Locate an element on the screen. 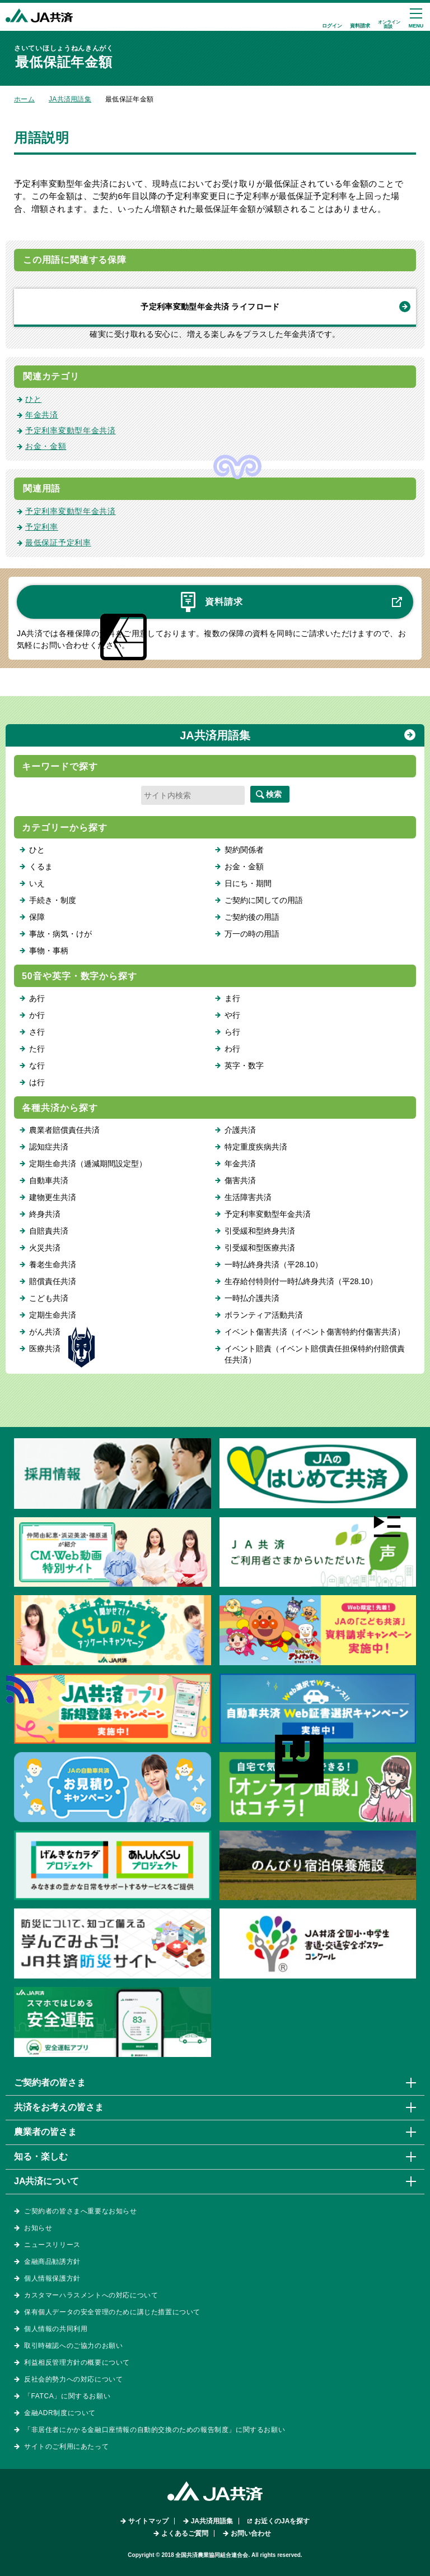  koç holding company logo is located at coordinates (237, 467).